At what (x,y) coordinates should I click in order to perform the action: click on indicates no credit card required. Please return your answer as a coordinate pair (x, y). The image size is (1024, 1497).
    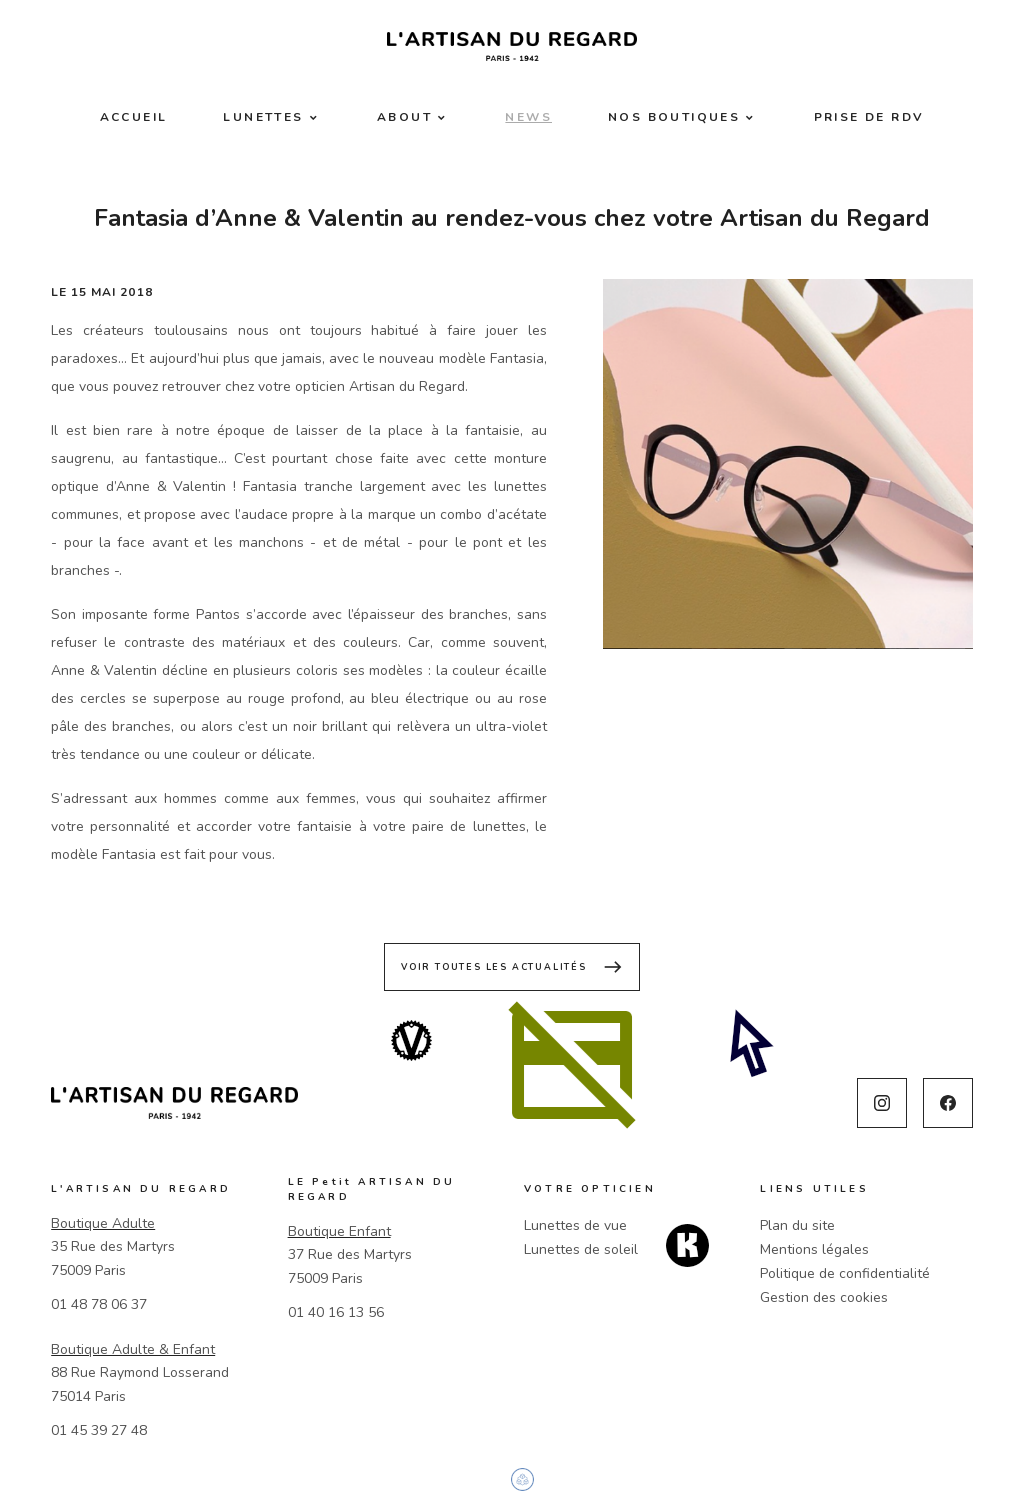
    Looking at the image, I should click on (572, 1065).